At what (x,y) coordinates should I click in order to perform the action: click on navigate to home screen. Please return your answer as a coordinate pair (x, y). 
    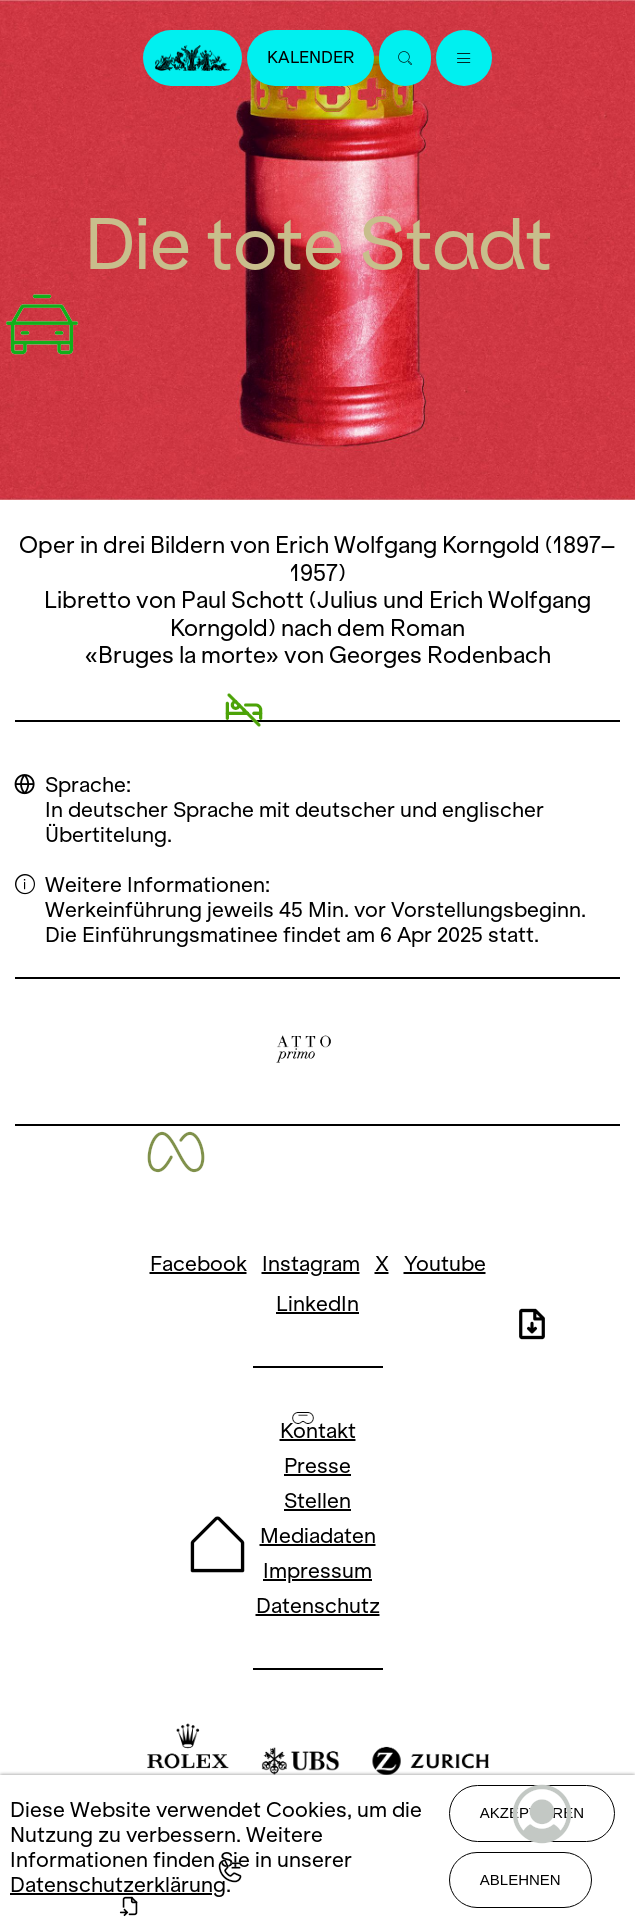
    Looking at the image, I should click on (217, 1545).